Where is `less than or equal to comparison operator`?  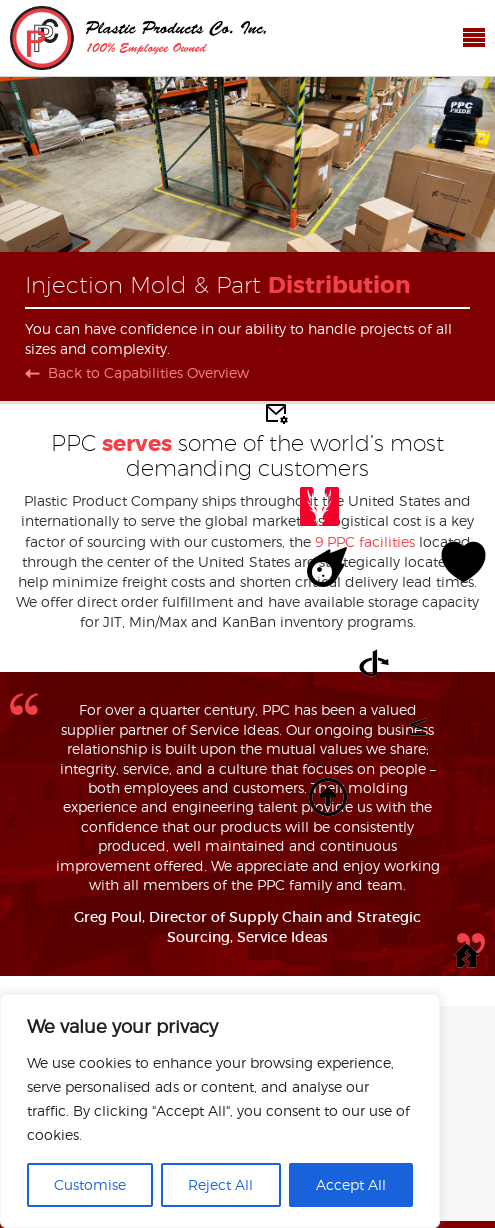 less than or equal to comparison operator is located at coordinates (418, 727).